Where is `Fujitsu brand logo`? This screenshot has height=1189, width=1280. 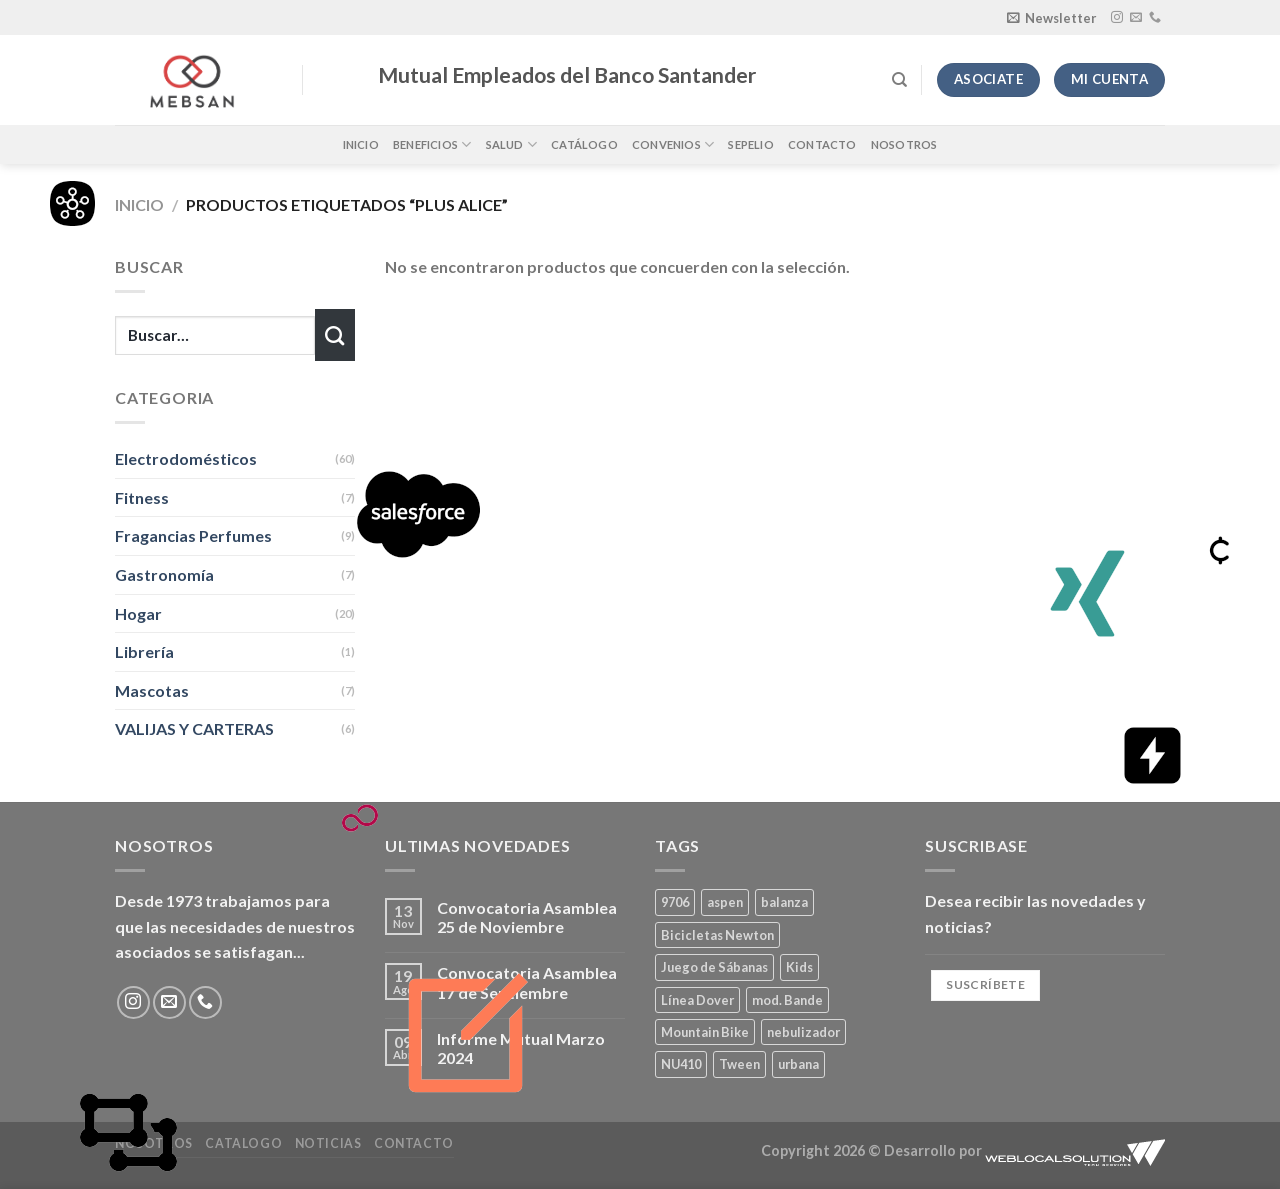
Fujitsu brand logo is located at coordinates (360, 818).